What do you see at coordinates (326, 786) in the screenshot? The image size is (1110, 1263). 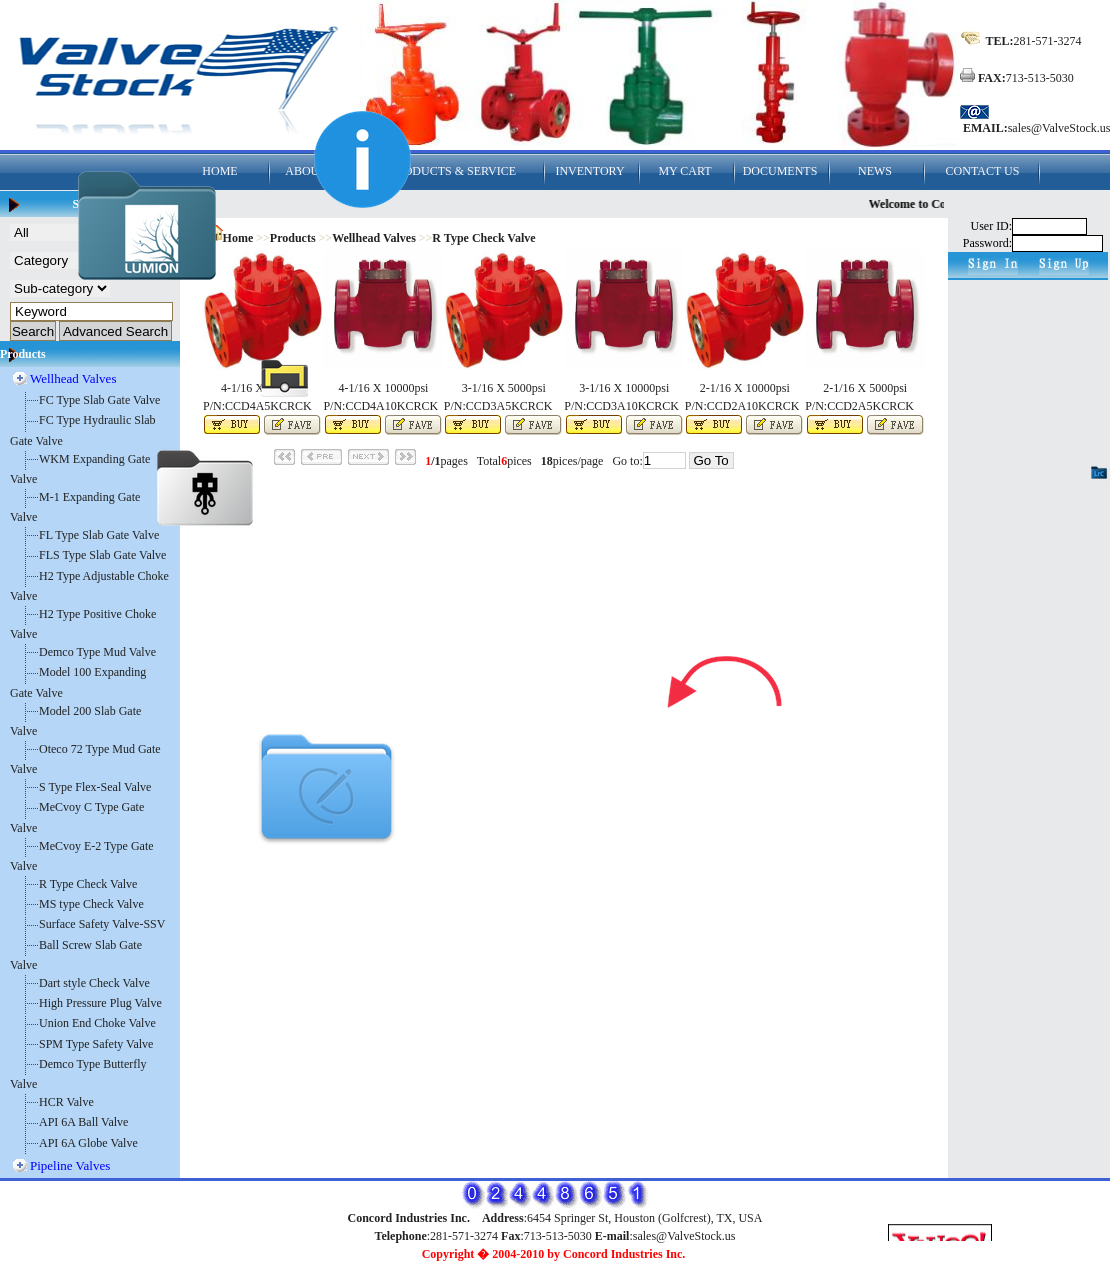 I see `open your art and design files folder` at bounding box center [326, 786].